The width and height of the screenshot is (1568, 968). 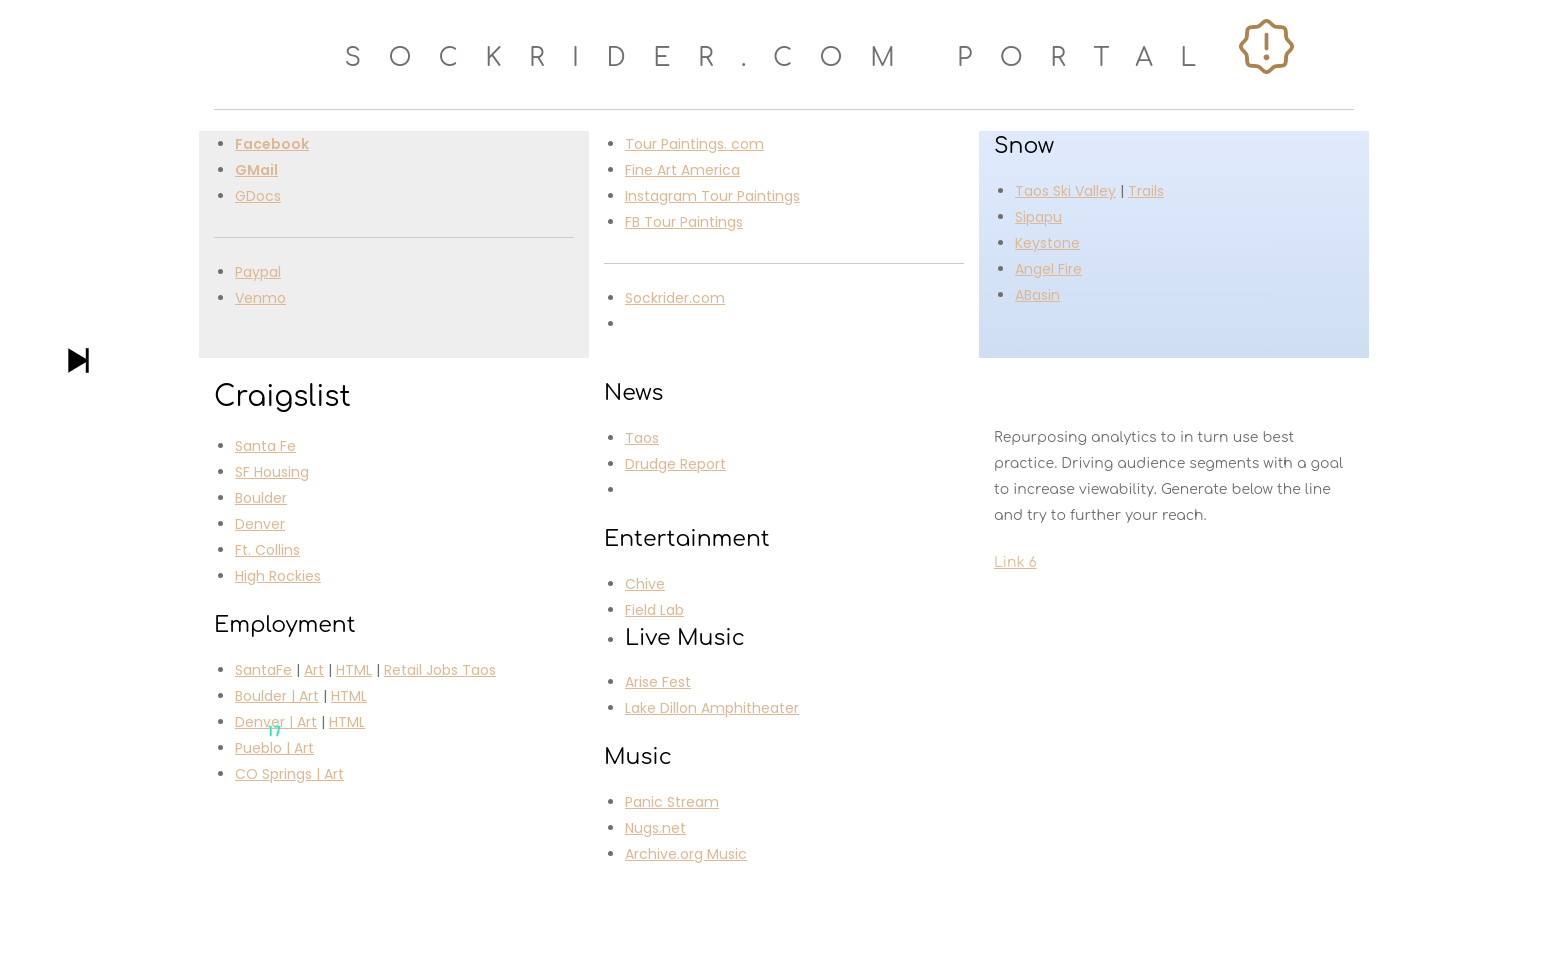 What do you see at coordinates (78, 360) in the screenshot?
I see `skip to the next track` at bounding box center [78, 360].